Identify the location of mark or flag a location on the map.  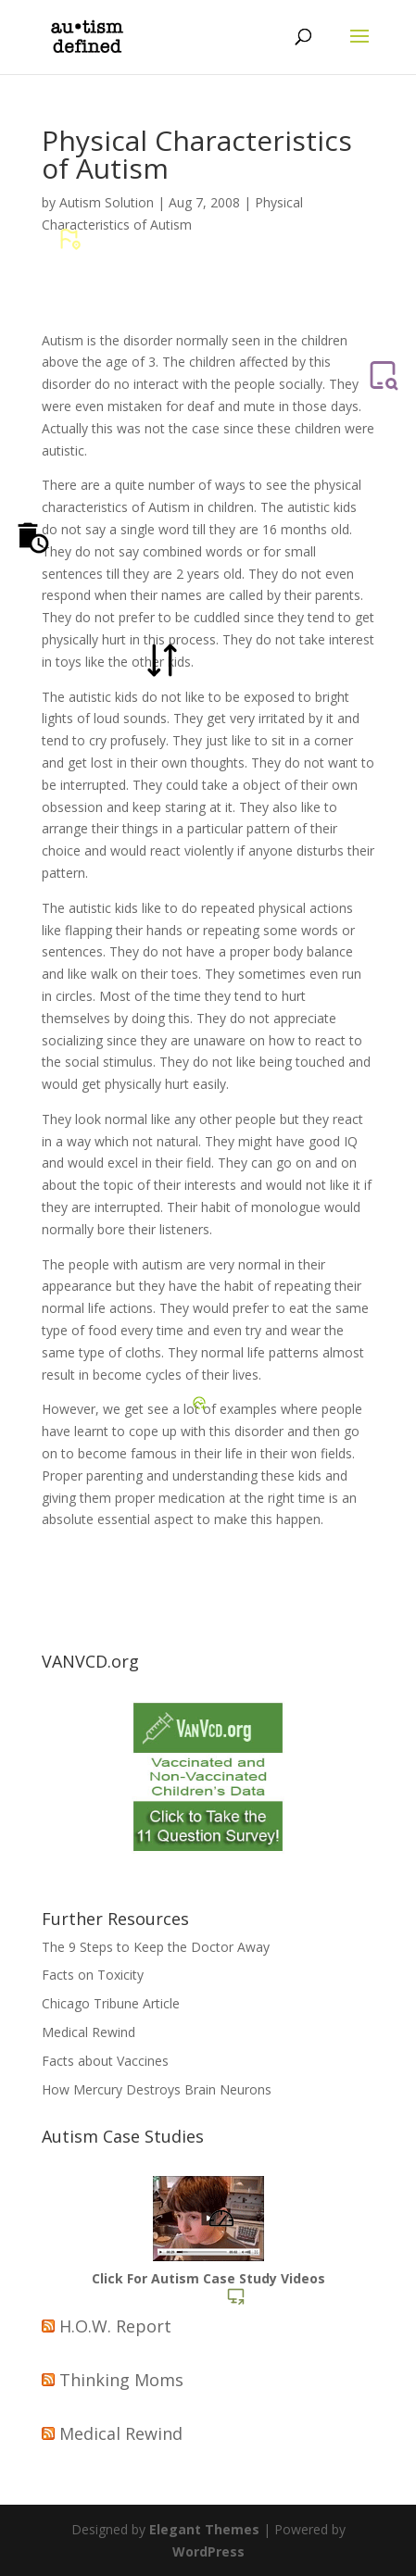
(69, 238).